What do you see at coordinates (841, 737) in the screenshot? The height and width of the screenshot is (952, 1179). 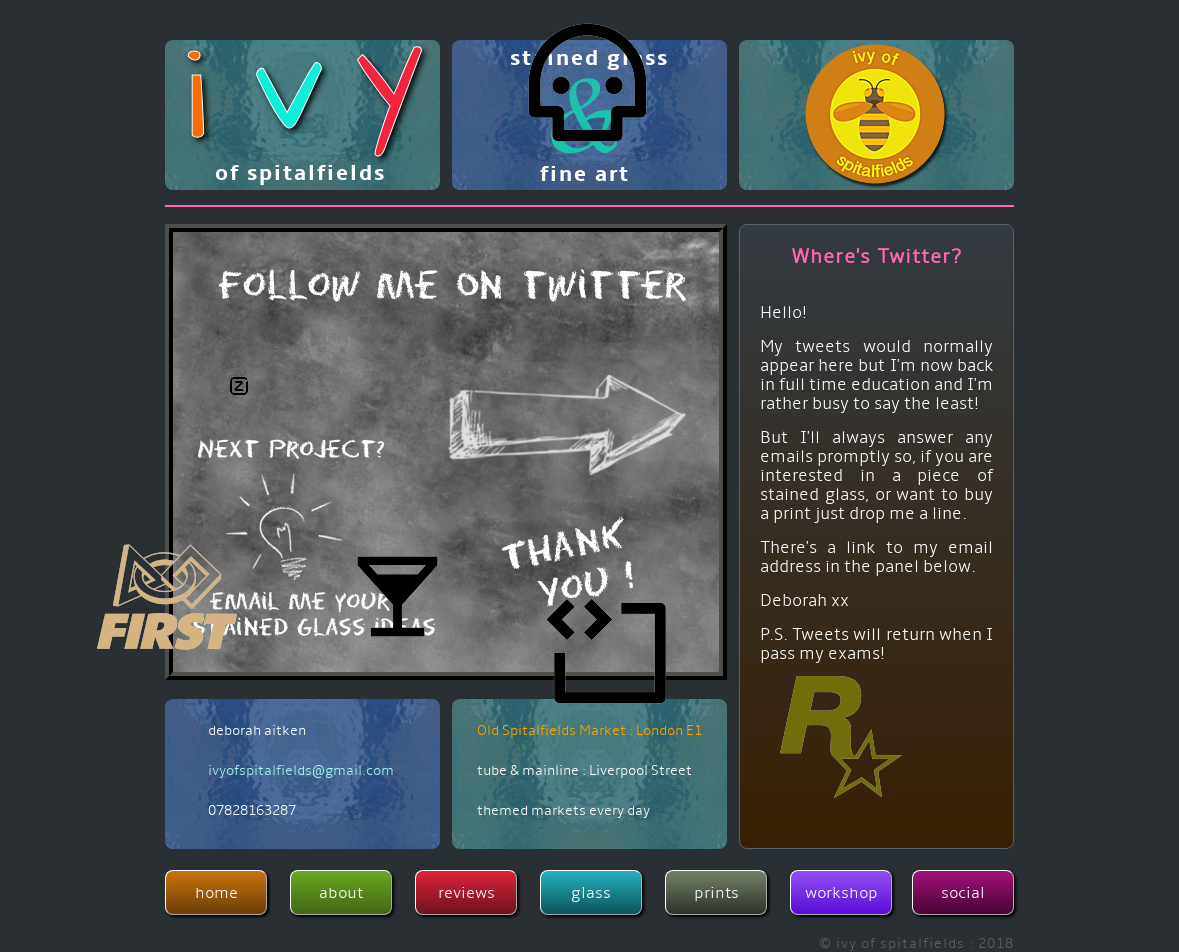 I see `Rockstar Games company logo` at bounding box center [841, 737].